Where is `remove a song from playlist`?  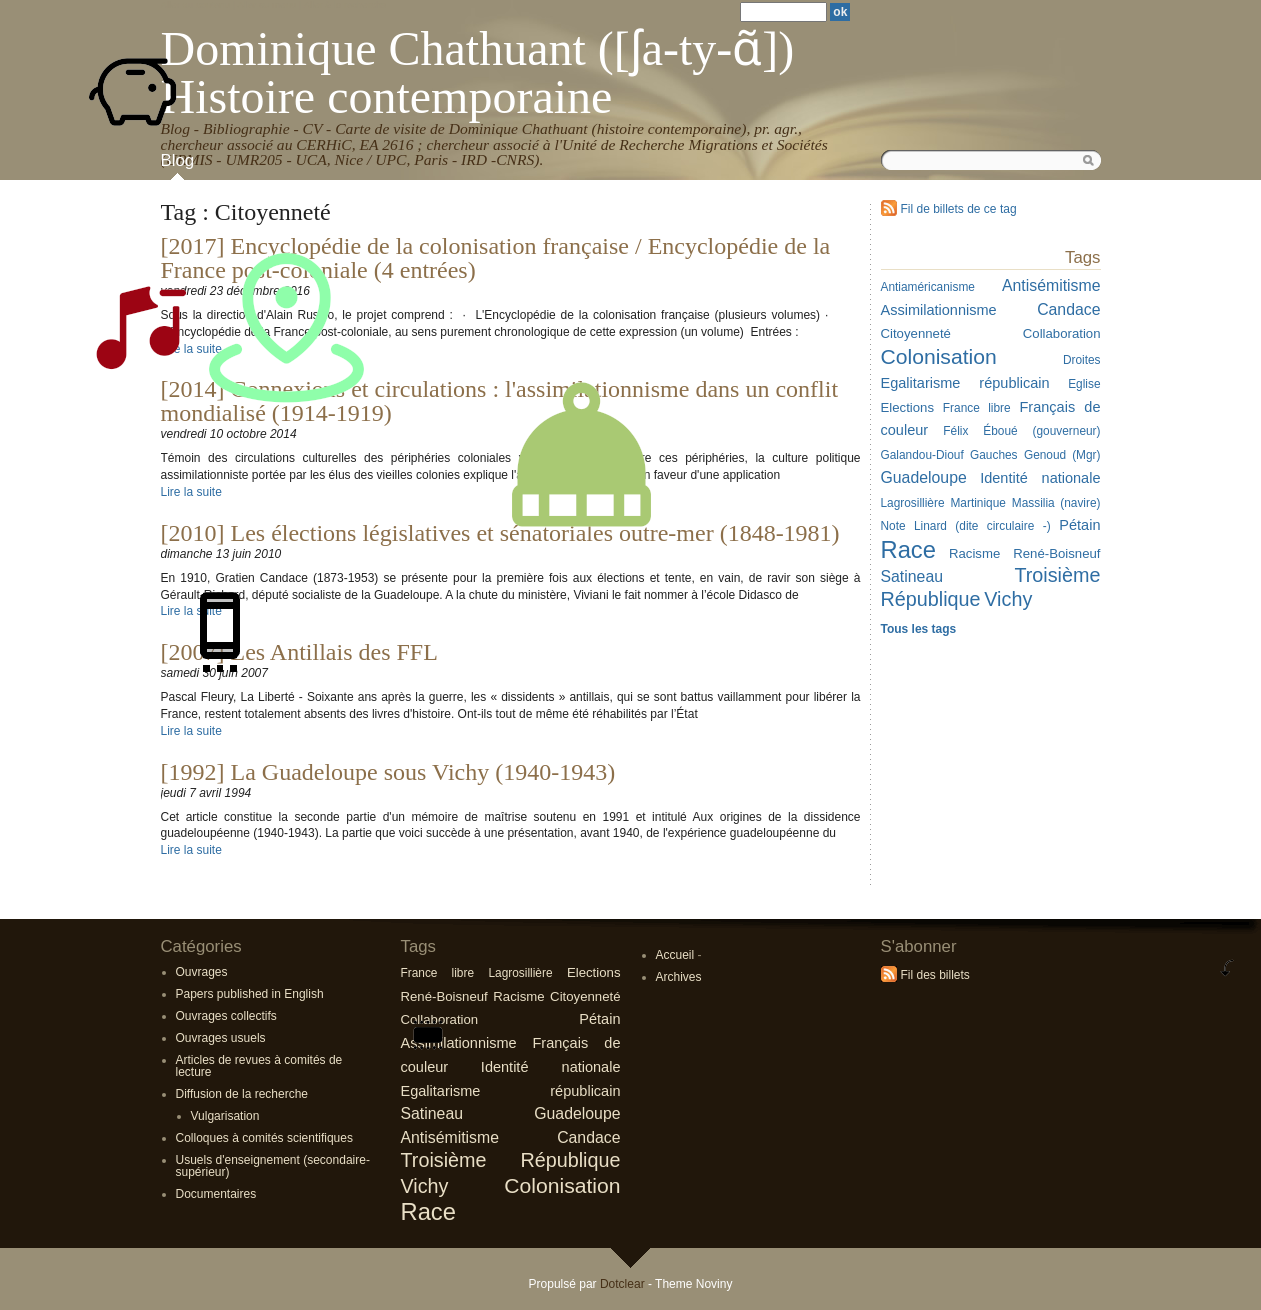 remove a song from playlist is located at coordinates (143, 326).